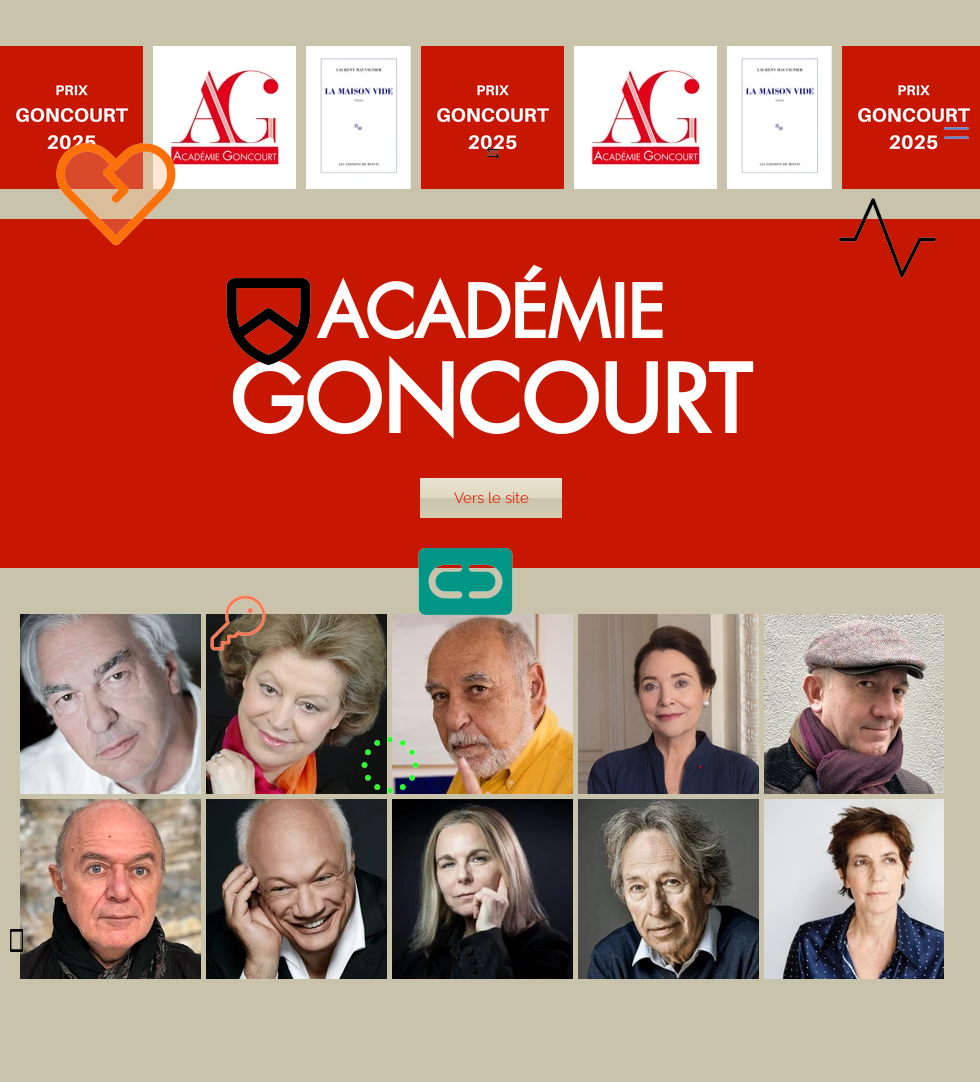 Image resolution: width=980 pixels, height=1082 pixels. What do you see at coordinates (956, 132) in the screenshot?
I see `open navigation menu` at bounding box center [956, 132].